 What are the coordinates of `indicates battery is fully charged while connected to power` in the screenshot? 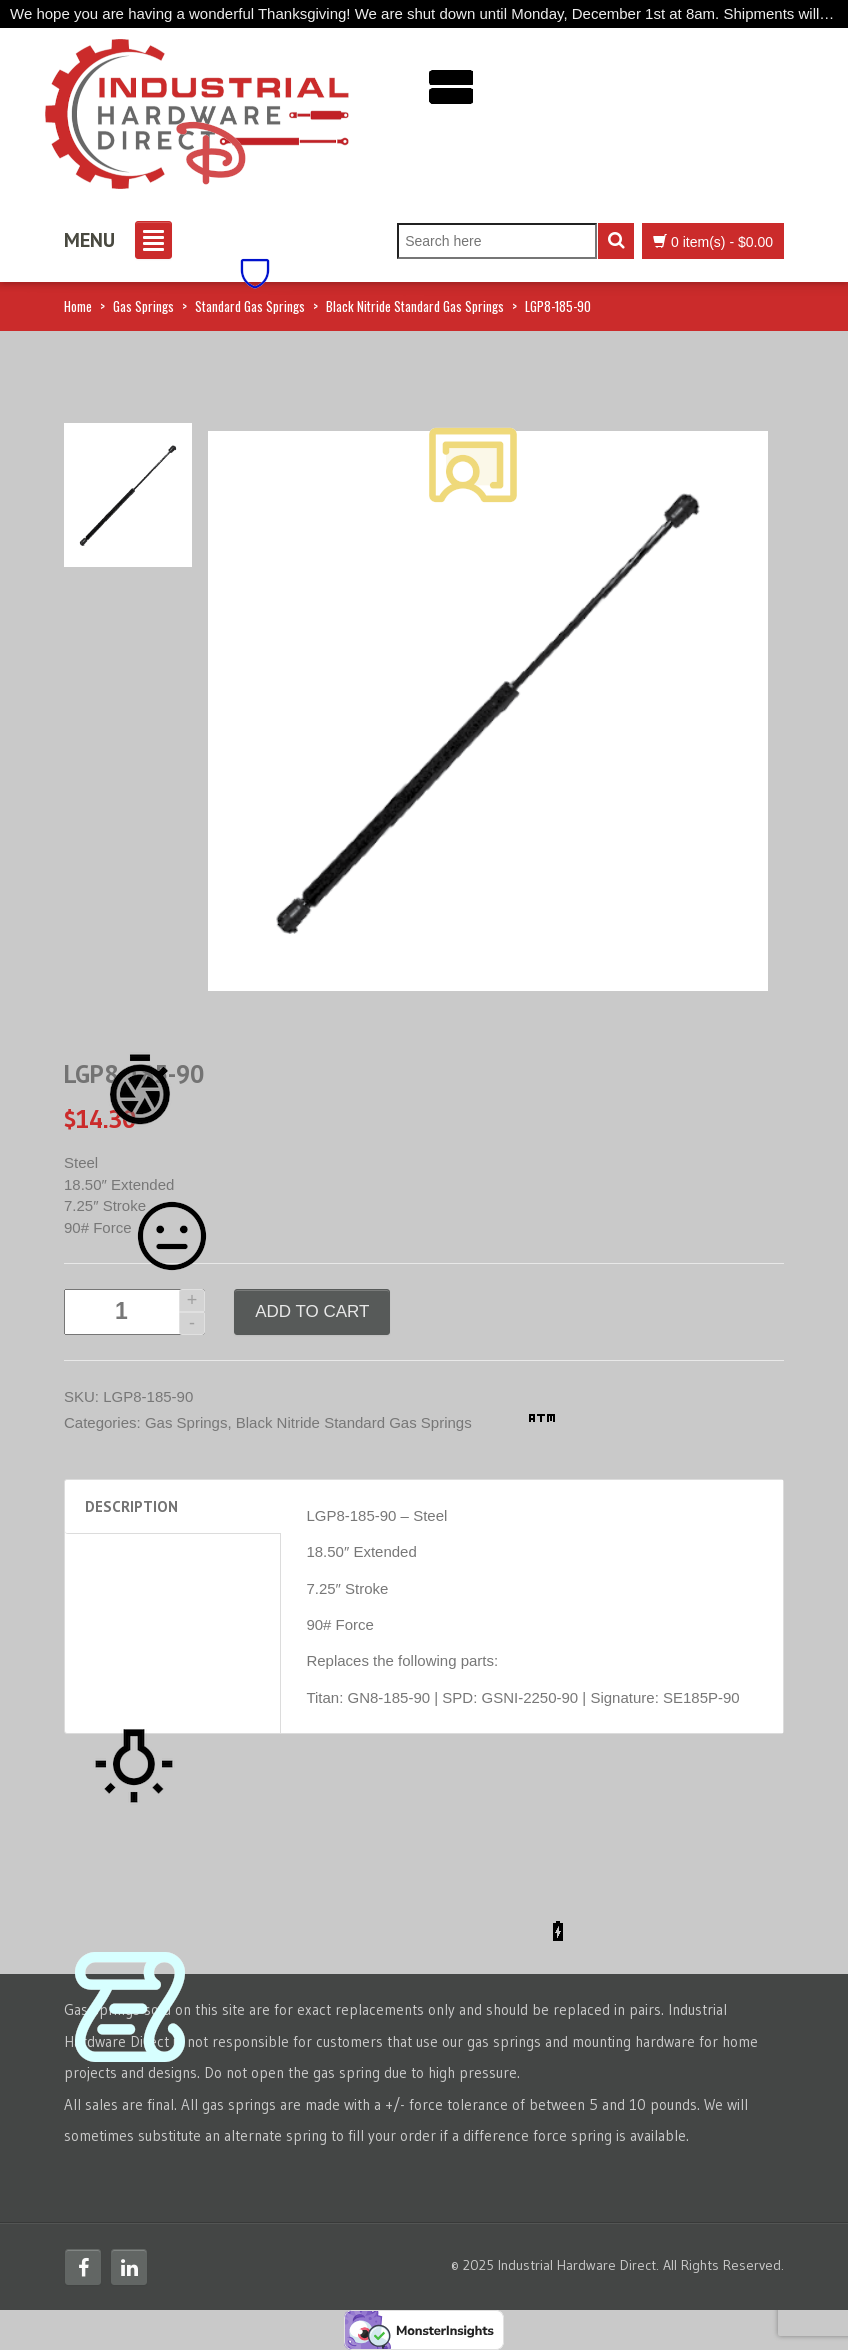 It's located at (558, 1931).